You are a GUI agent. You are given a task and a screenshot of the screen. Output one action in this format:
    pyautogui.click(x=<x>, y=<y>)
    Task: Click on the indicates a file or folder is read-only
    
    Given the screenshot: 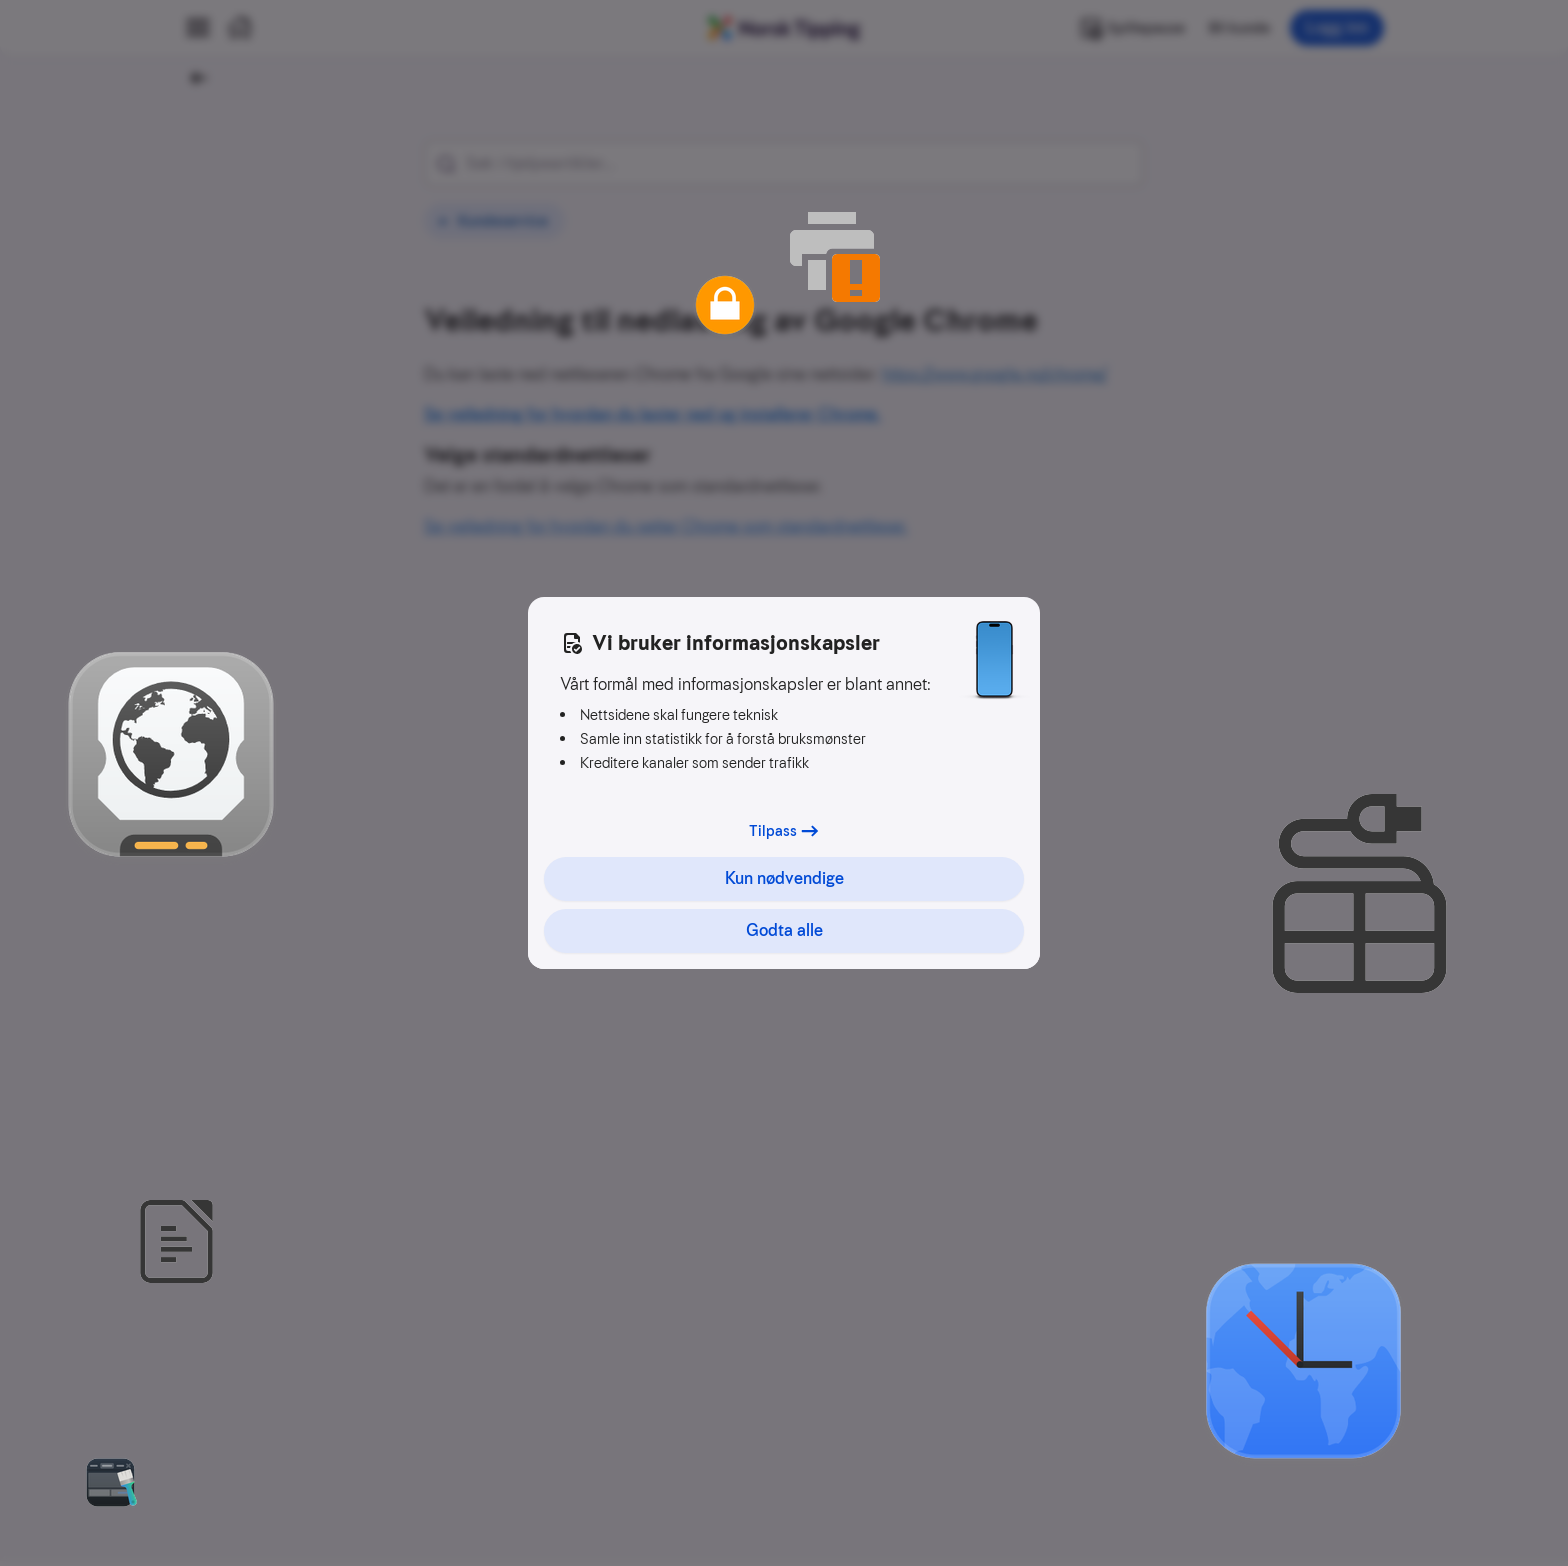 What is the action you would take?
    pyautogui.click(x=725, y=305)
    